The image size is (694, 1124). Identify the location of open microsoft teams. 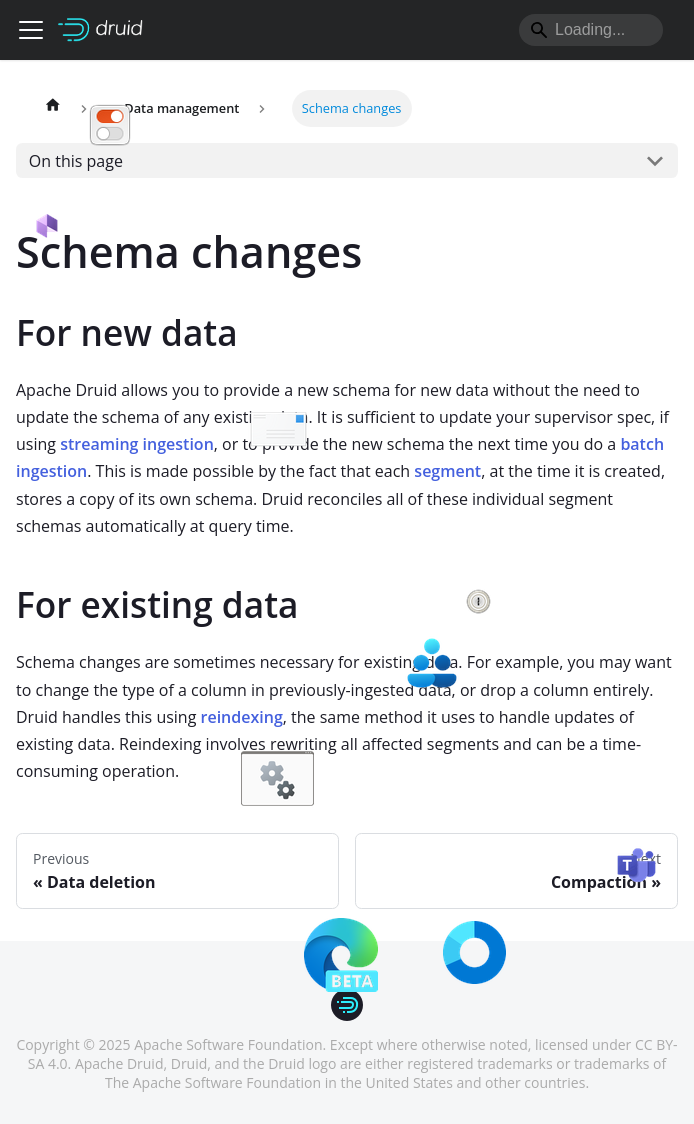
(636, 865).